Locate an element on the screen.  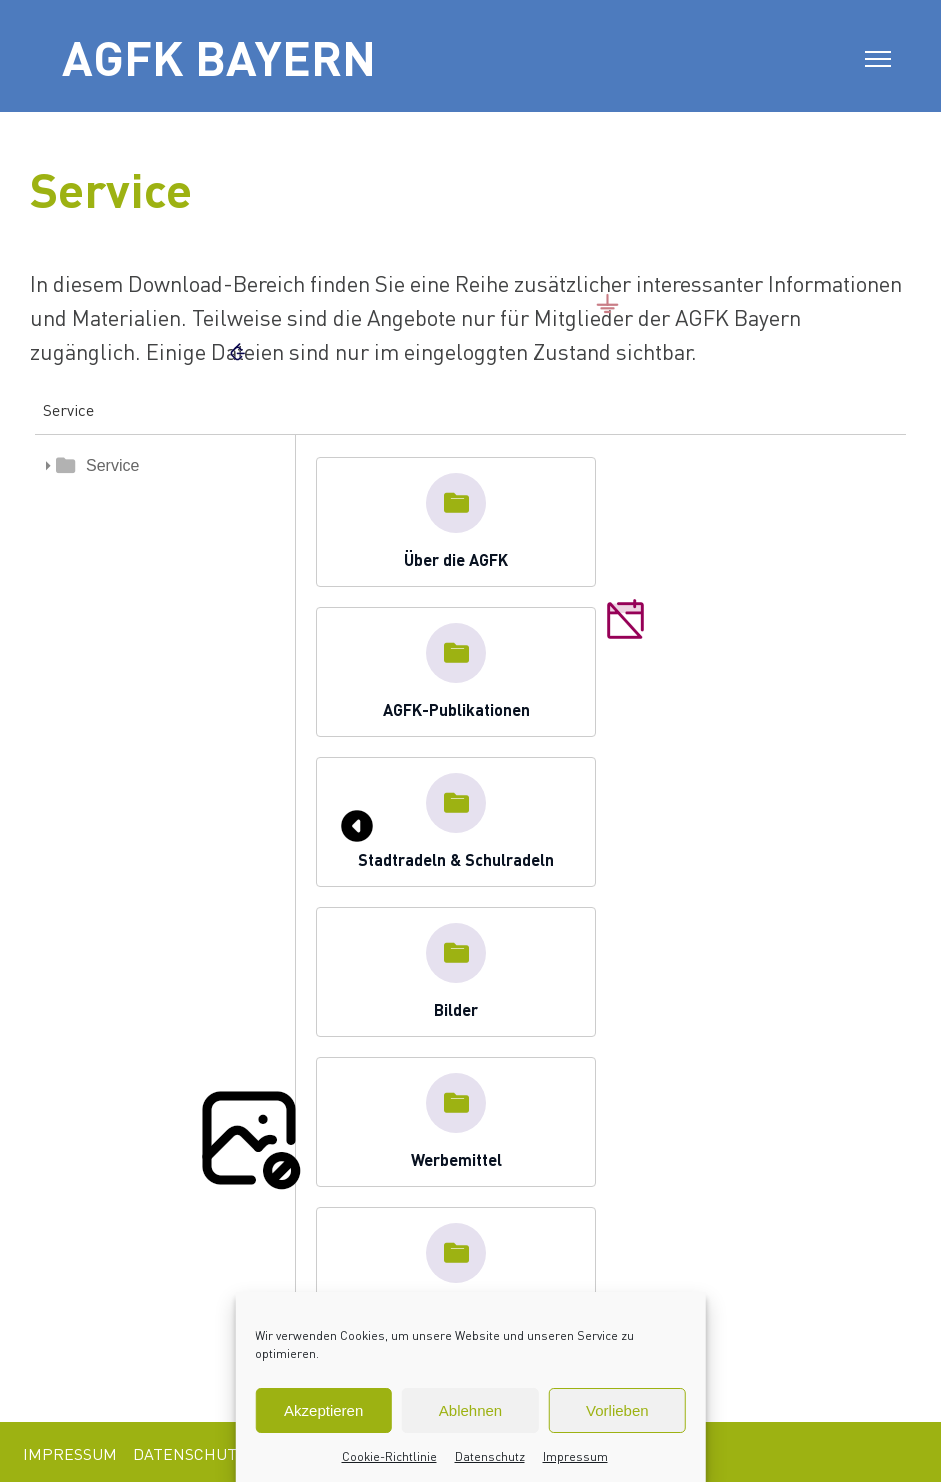
no scheduled events or appointments is located at coordinates (625, 620).